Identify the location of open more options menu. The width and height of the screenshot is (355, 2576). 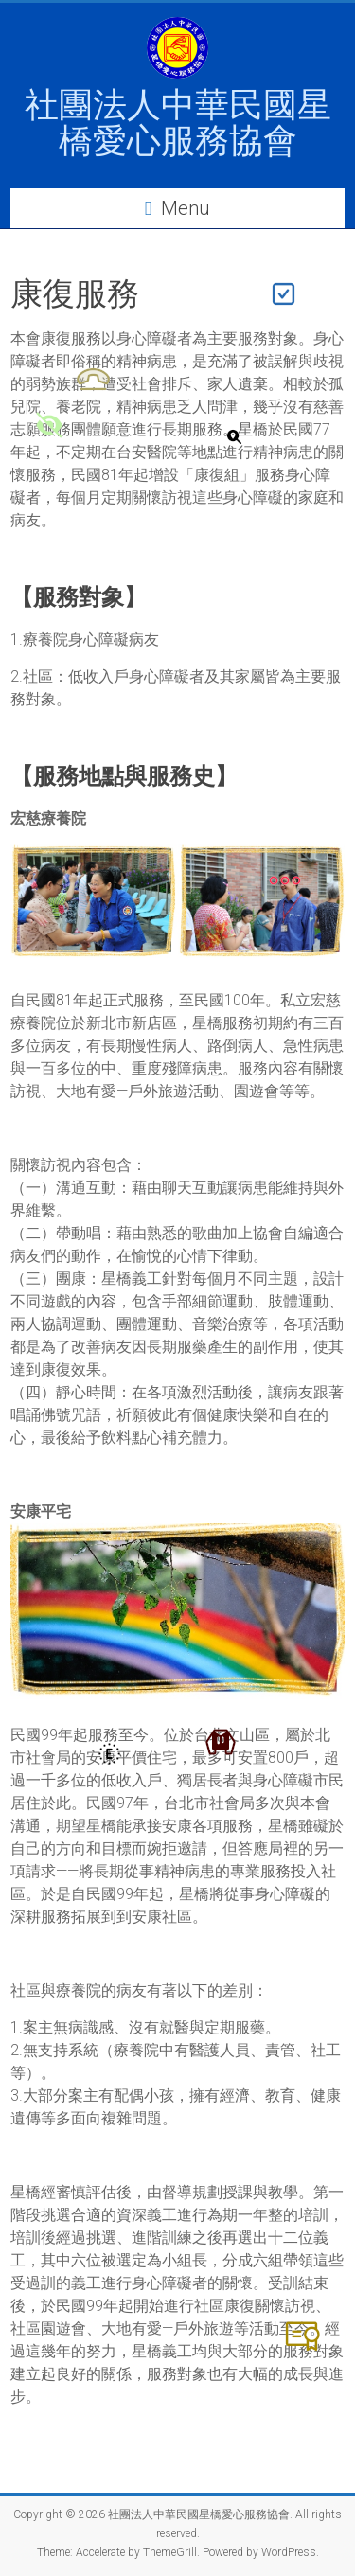
(285, 880).